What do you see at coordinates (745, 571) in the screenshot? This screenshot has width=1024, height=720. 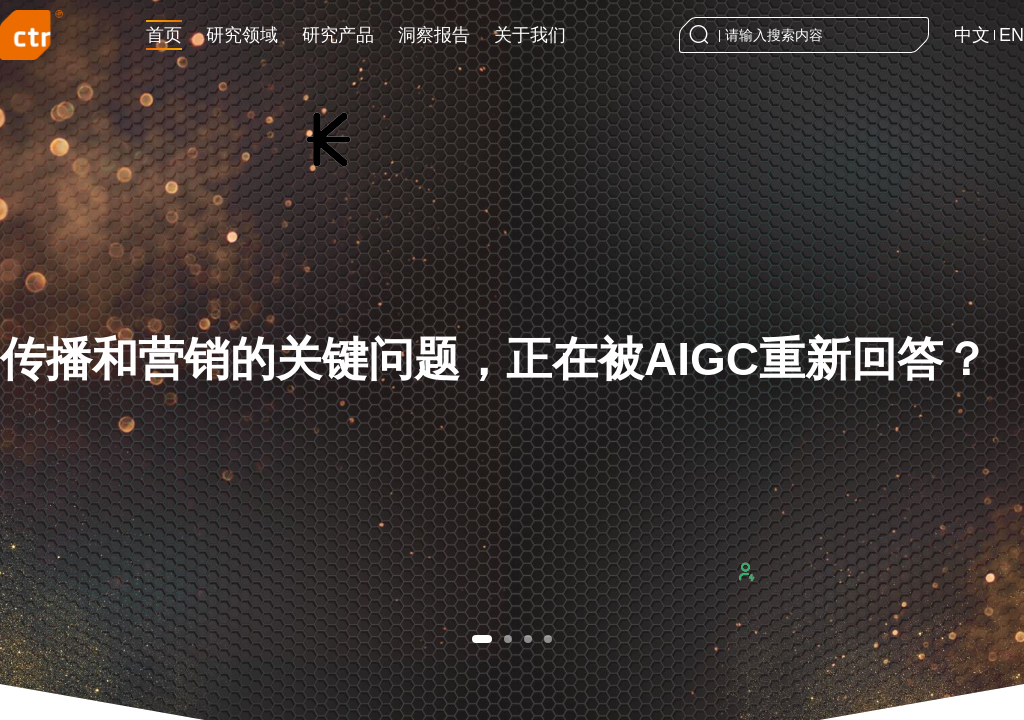 I see `user account with quick actions` at bounding box center [745, 571].